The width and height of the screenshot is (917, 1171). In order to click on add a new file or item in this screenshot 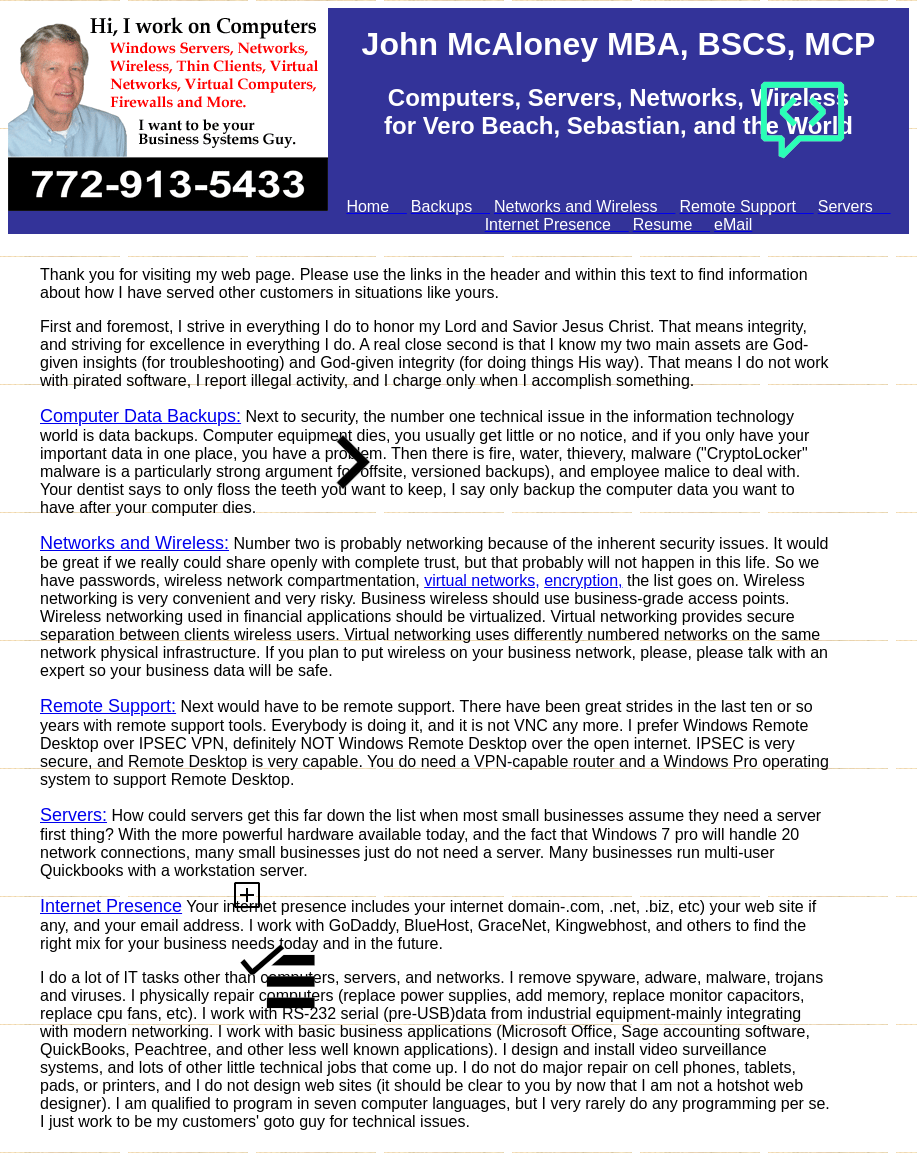, I will do `click(248, 896)`.